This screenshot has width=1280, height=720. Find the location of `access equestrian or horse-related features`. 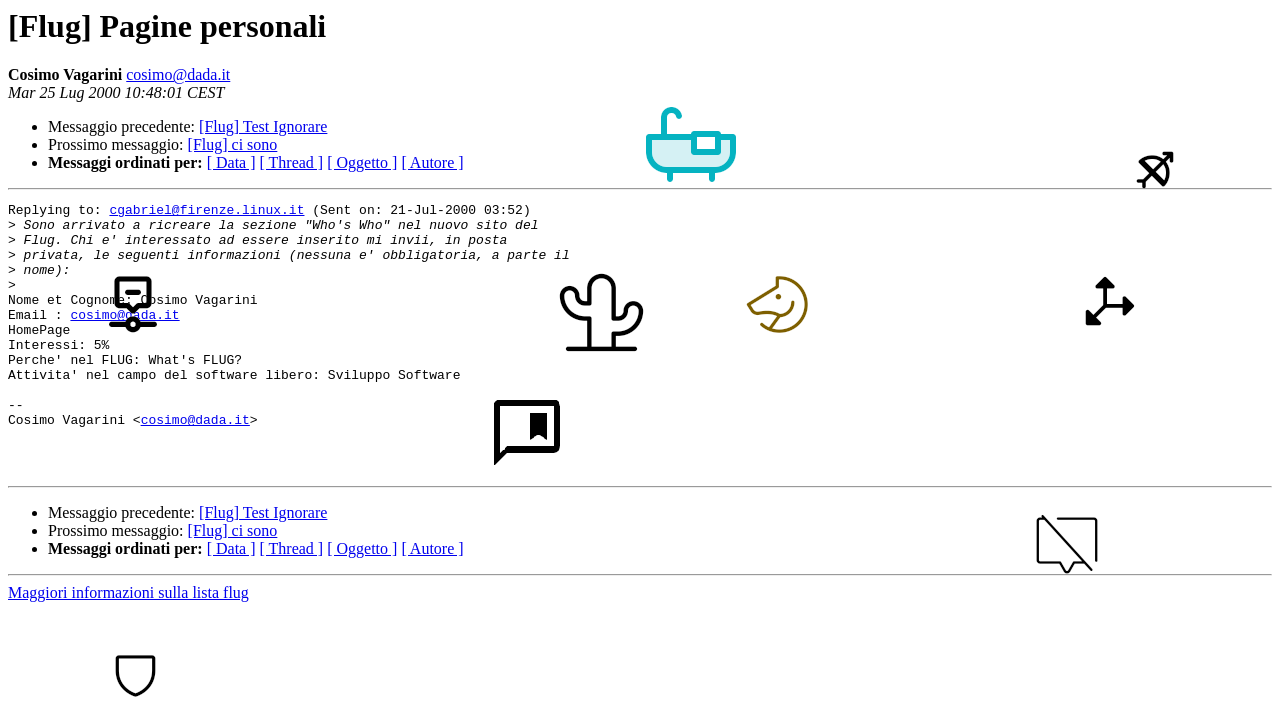

access equestrian or horse-related features is located at coordinates (779, 304).